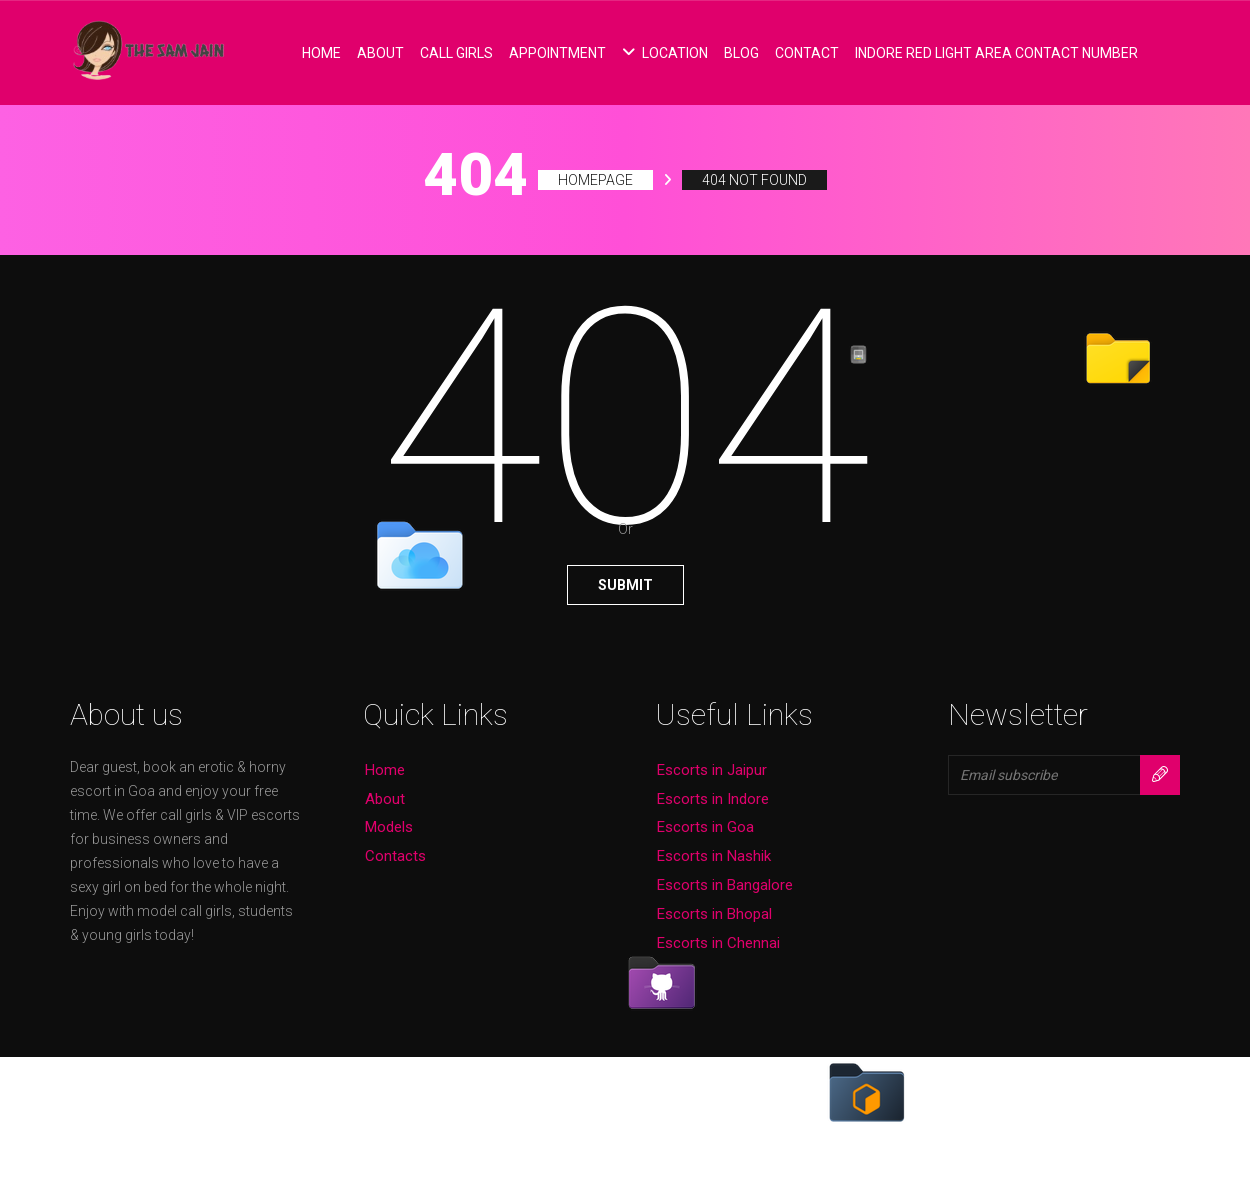 The height and width of the screenshot is (1183, 1250). I want to click on open sticky notes folder, so click(1118, 360).